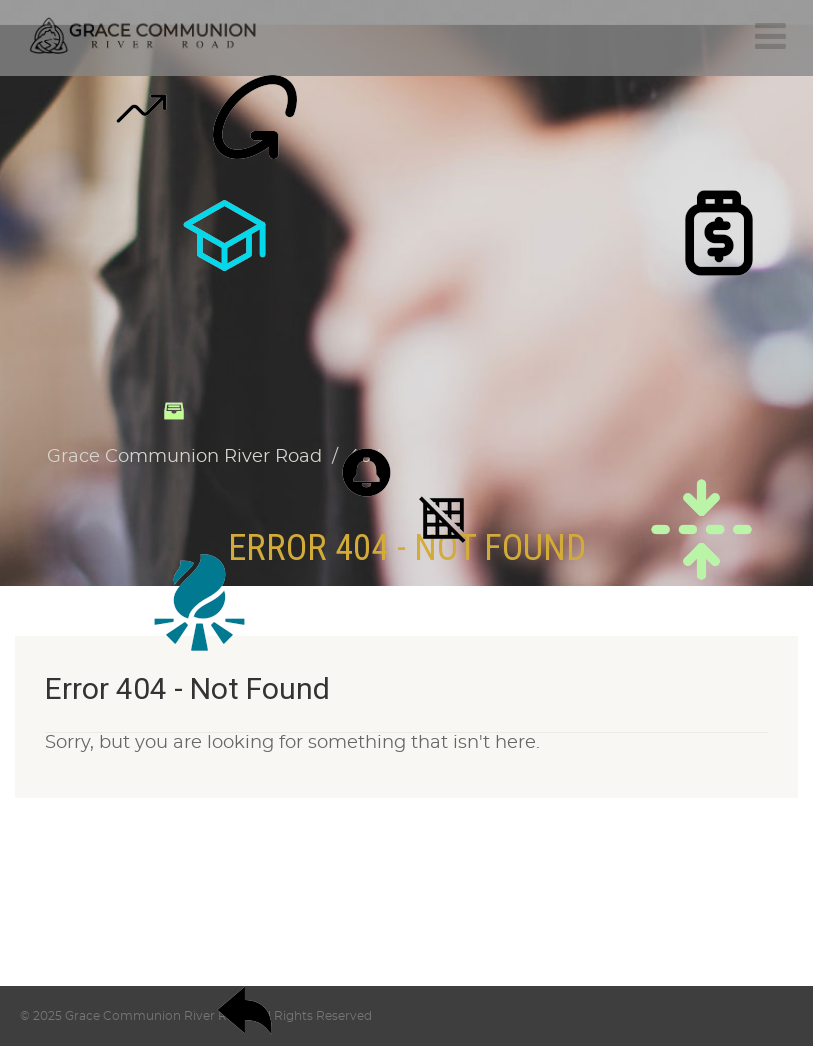 The width and height of the screenshot is (813, 1046). What do you see at coordinates (443, 518) in the screenshot?
I see `disable grid view` at bounding box center [443, 518].